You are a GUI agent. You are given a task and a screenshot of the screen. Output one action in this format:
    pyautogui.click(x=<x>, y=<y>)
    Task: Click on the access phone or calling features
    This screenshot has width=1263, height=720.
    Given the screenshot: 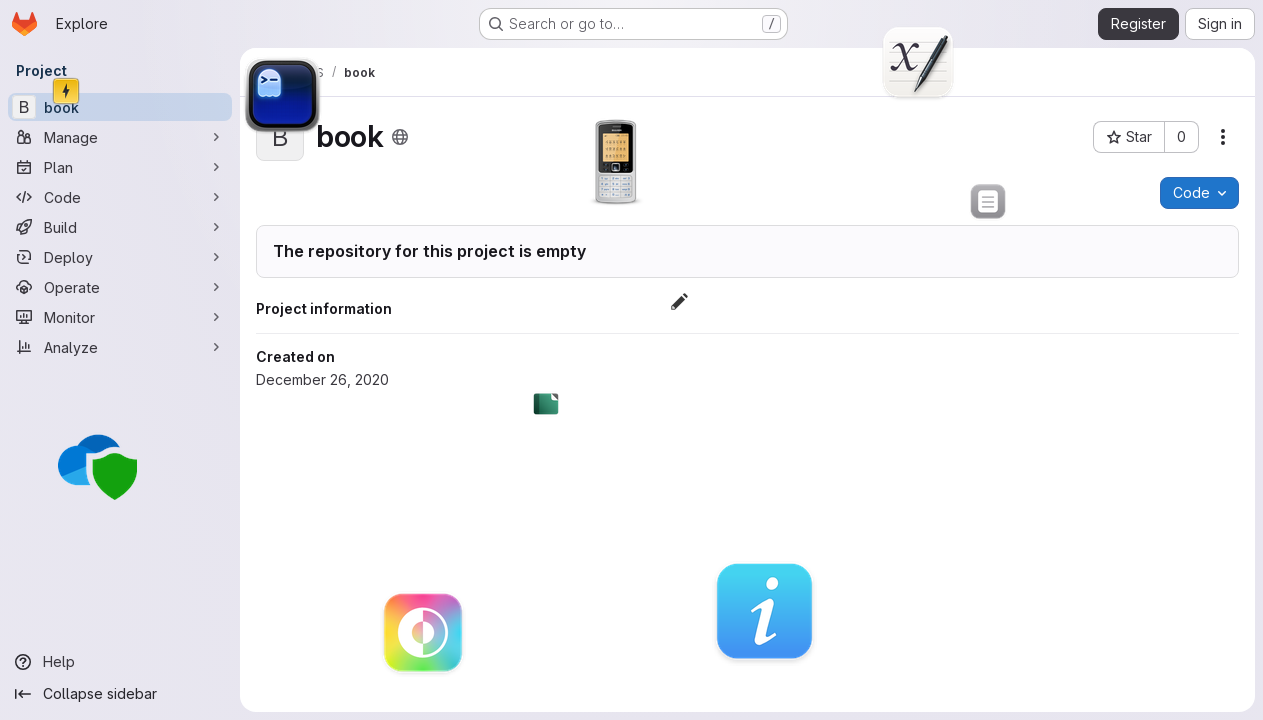 What is the action you would take?
    pyautogui.click(x=617, y=163)
    